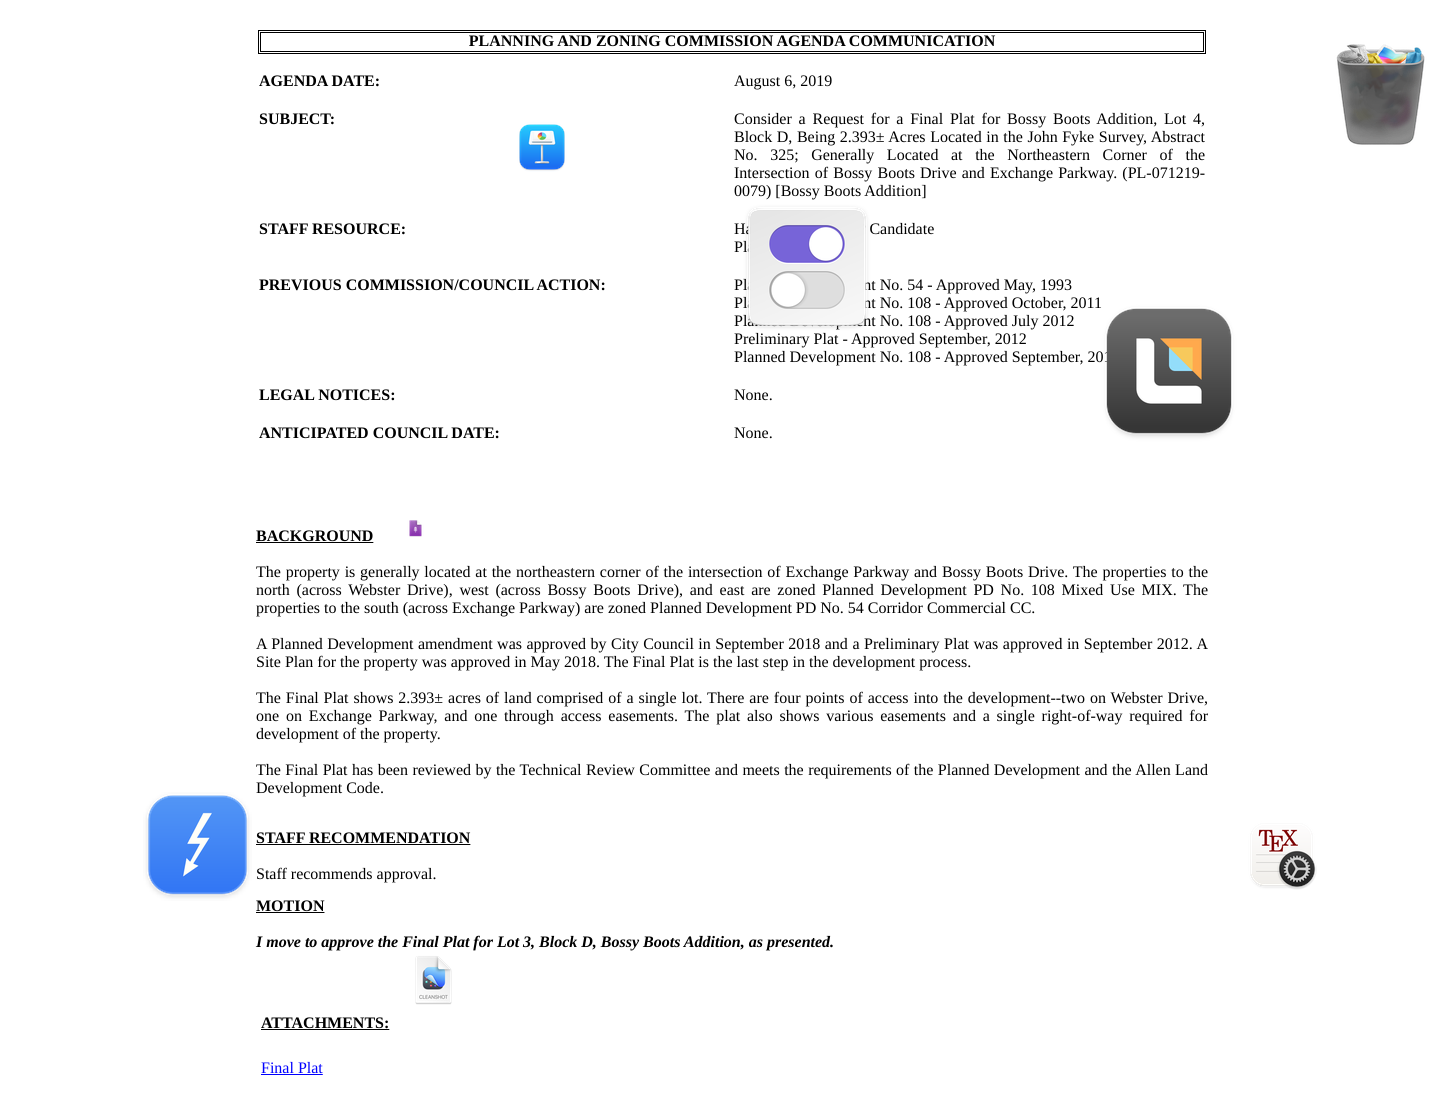 The height and width of the screenshot is (1098, 1448). What do you see at coordinates (1281, 854) in the screenshot?
I see `open miktex console for managing tex distributions` at bounding box center [1281, 854].